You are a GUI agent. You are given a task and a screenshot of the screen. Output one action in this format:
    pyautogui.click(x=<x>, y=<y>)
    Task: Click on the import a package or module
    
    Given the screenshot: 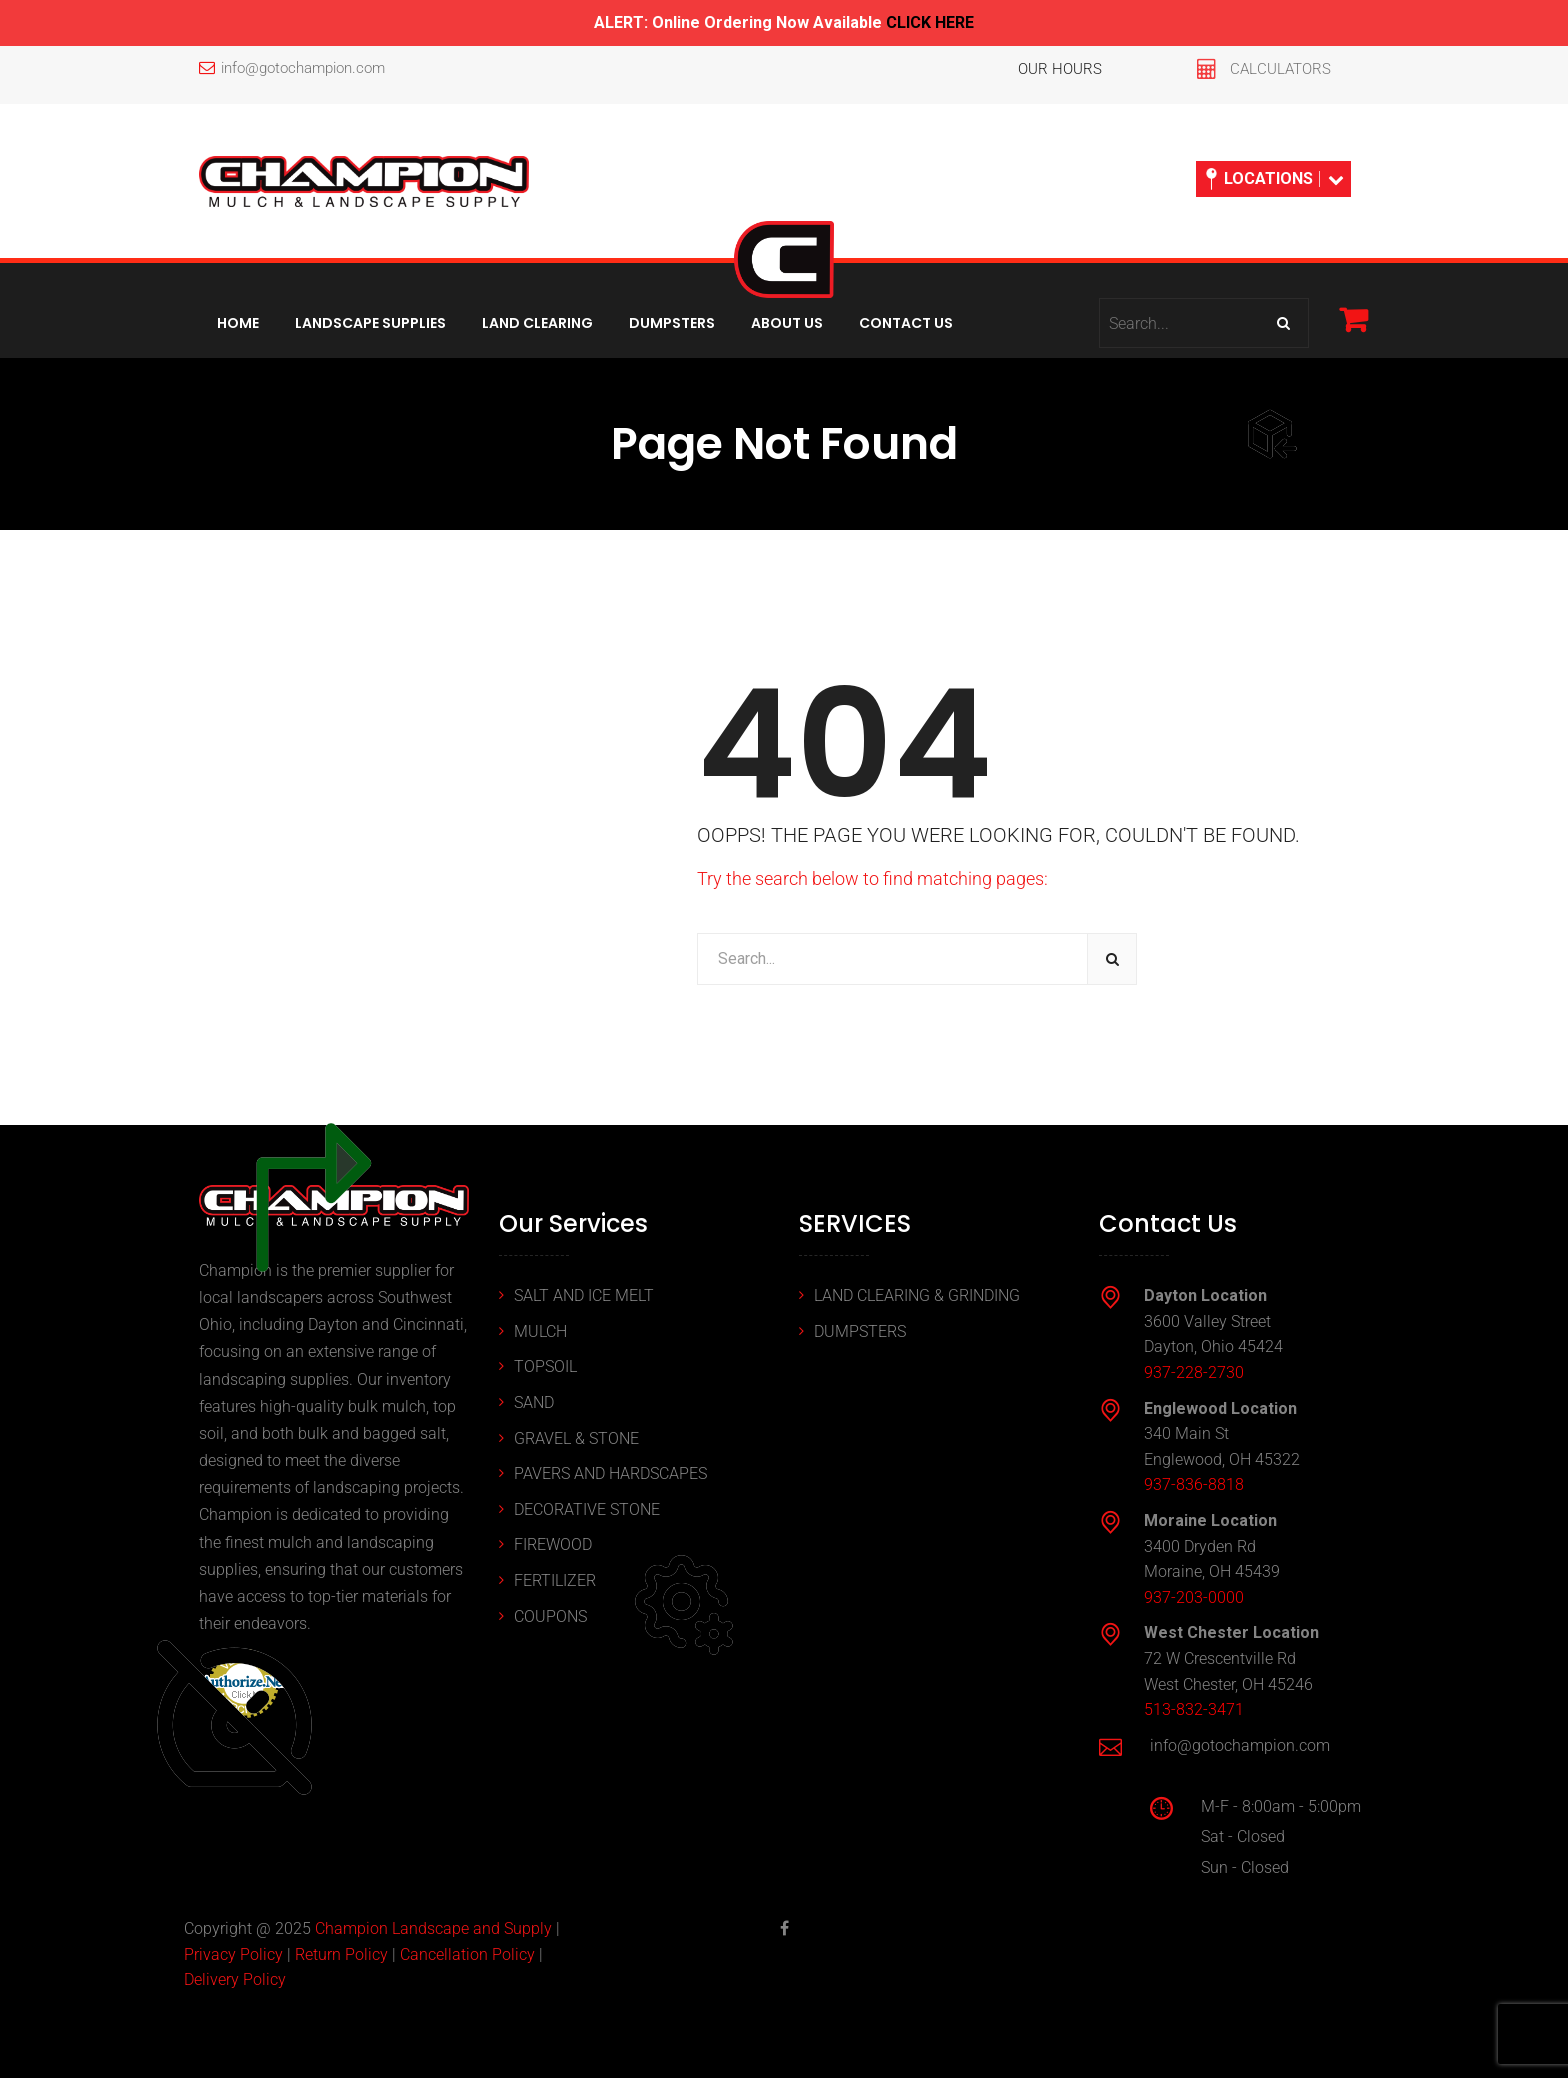 What is the action you would take?
    pyautogui.click(x=1270, y=434)
    